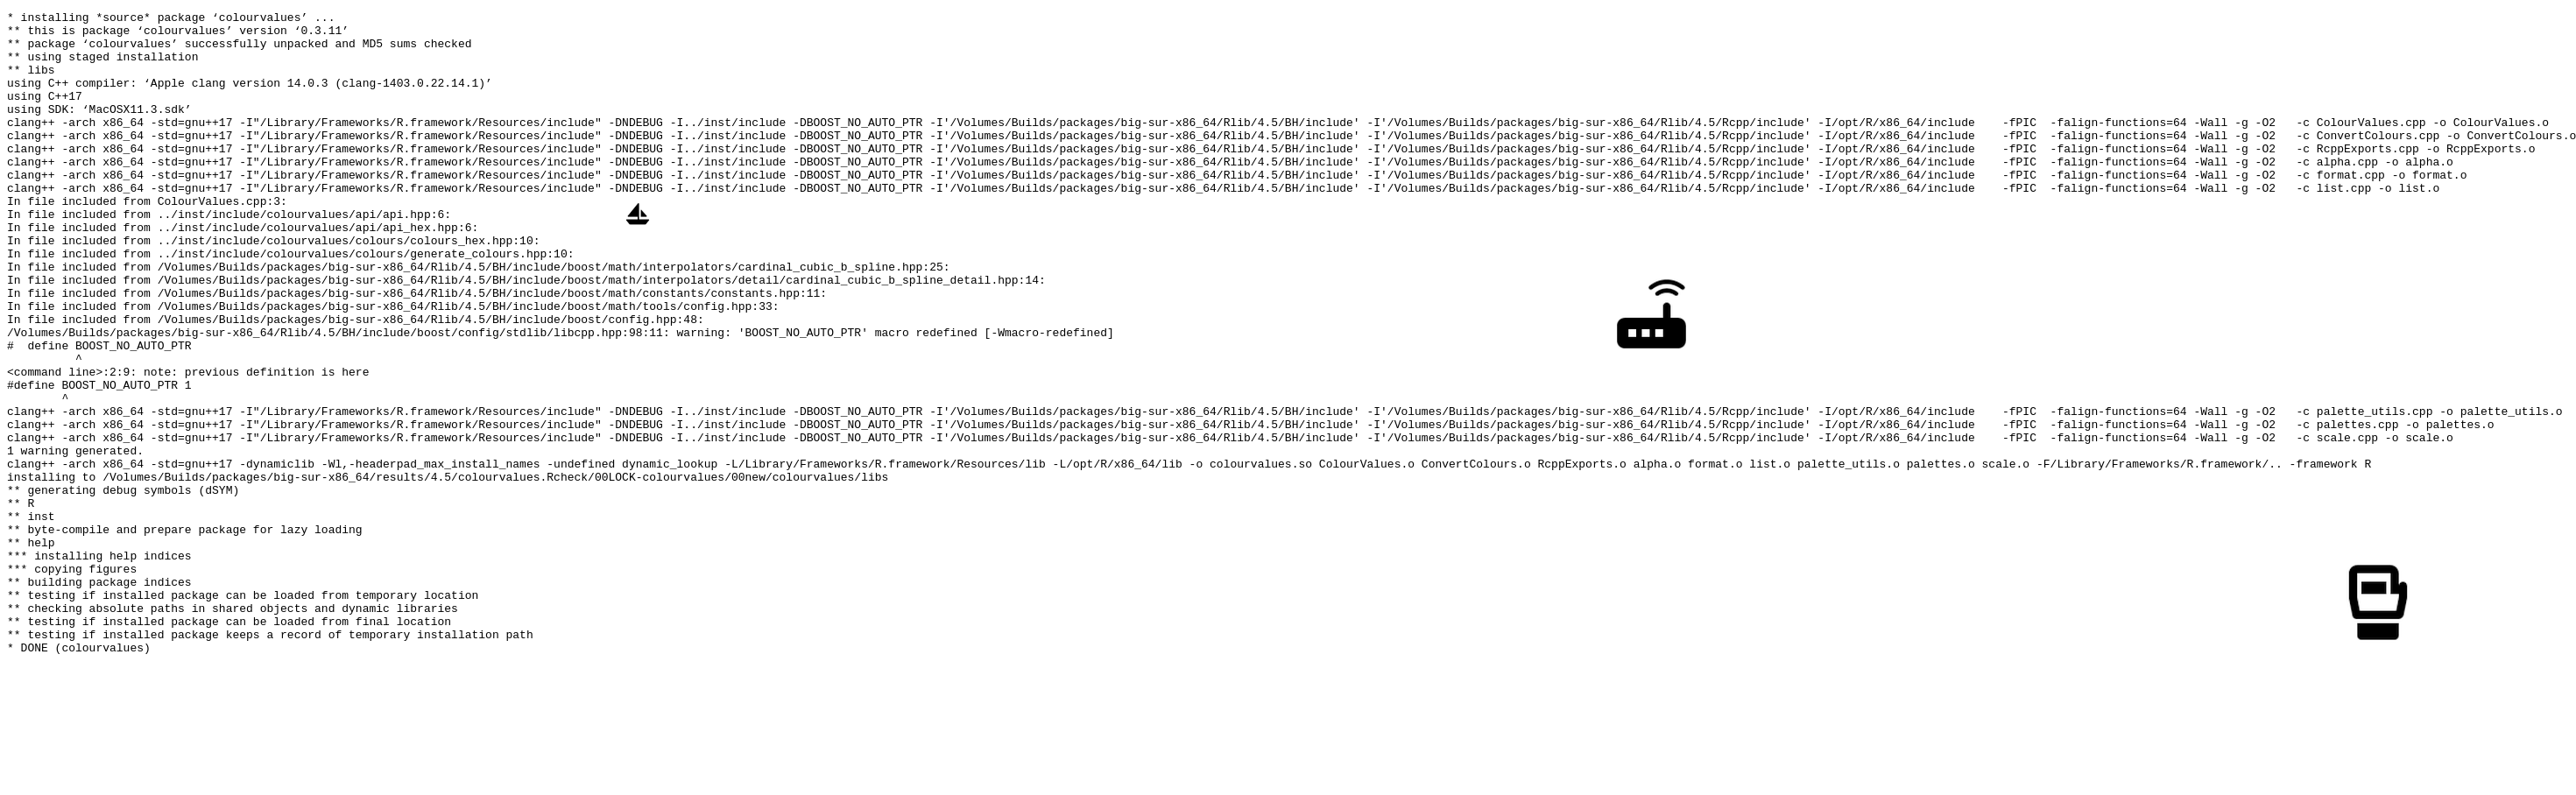 This screenshot has height=795, width=2576. What do you see at coordinates (638, 215) in the screenshot?
I see `access sailing or boating features` at bounding box center [638, 215].